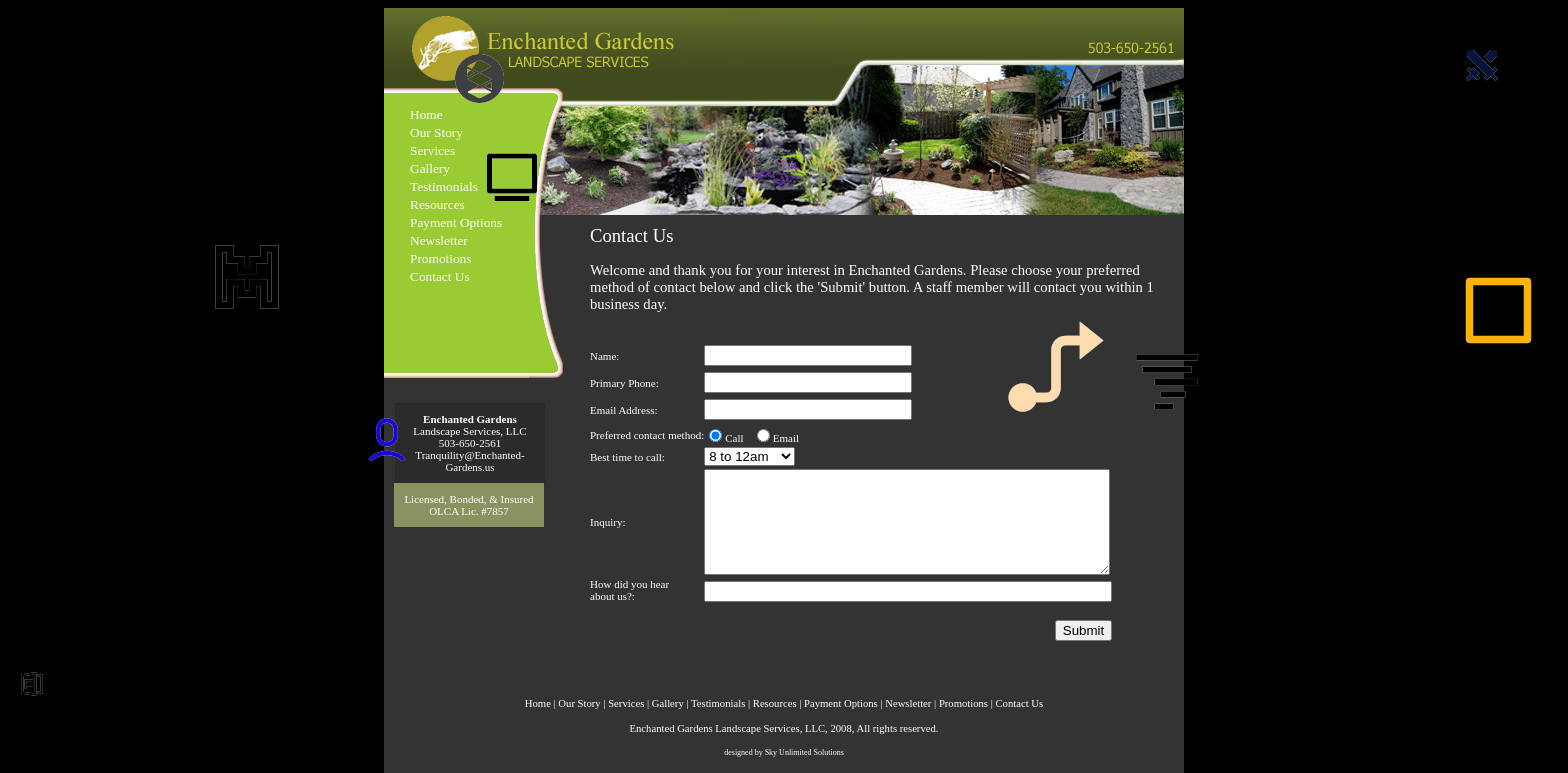 Image resolution: width=1568 pixels, height=773 pixels. Describe the element at coordinates (1498, 310) in the screenshot. I see `stop media playback` at that location.